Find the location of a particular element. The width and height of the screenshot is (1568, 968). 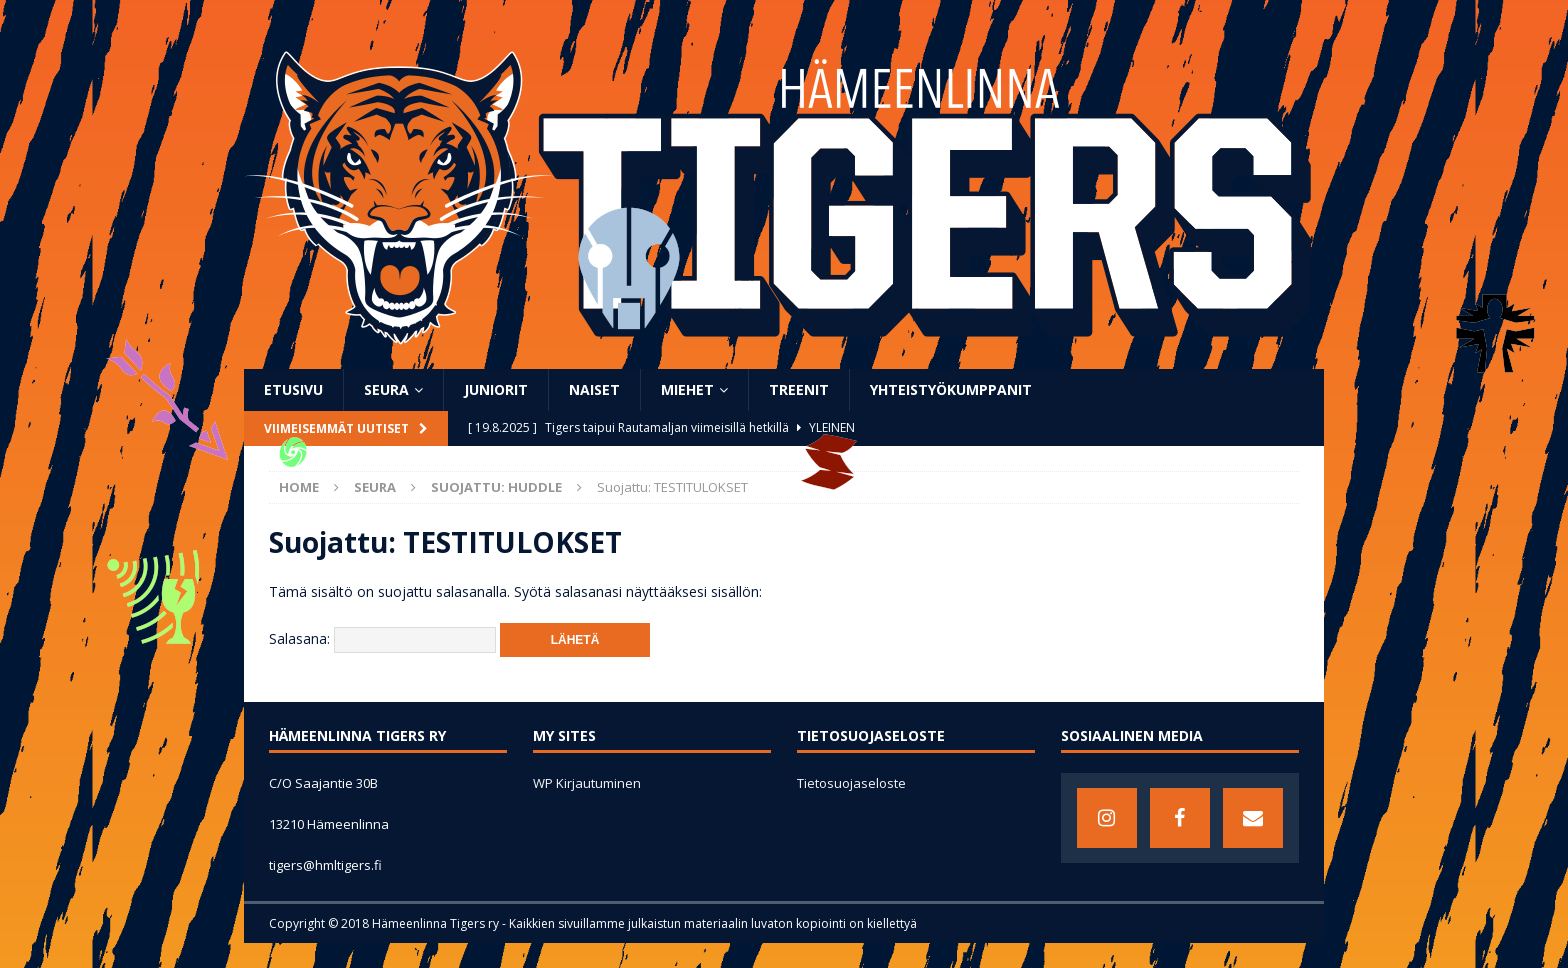

indicates a natural or organic navigation path is located at coordinates (167, 399).